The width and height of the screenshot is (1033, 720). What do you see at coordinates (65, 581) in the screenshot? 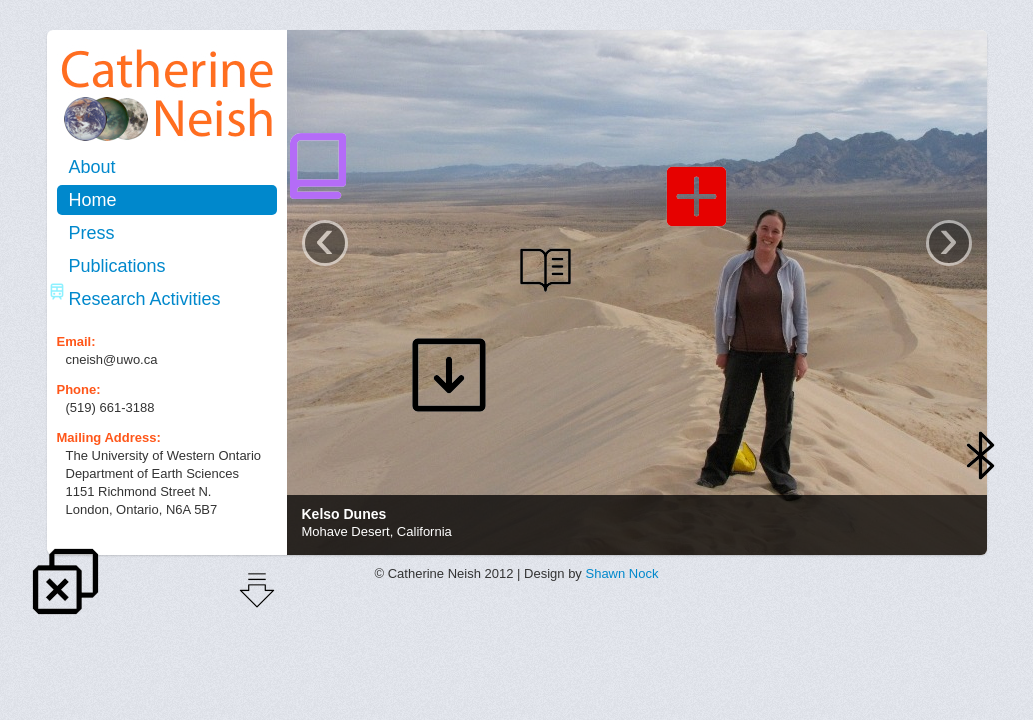
I see `close all open tabs or windows` at bounding box center [65, 581].